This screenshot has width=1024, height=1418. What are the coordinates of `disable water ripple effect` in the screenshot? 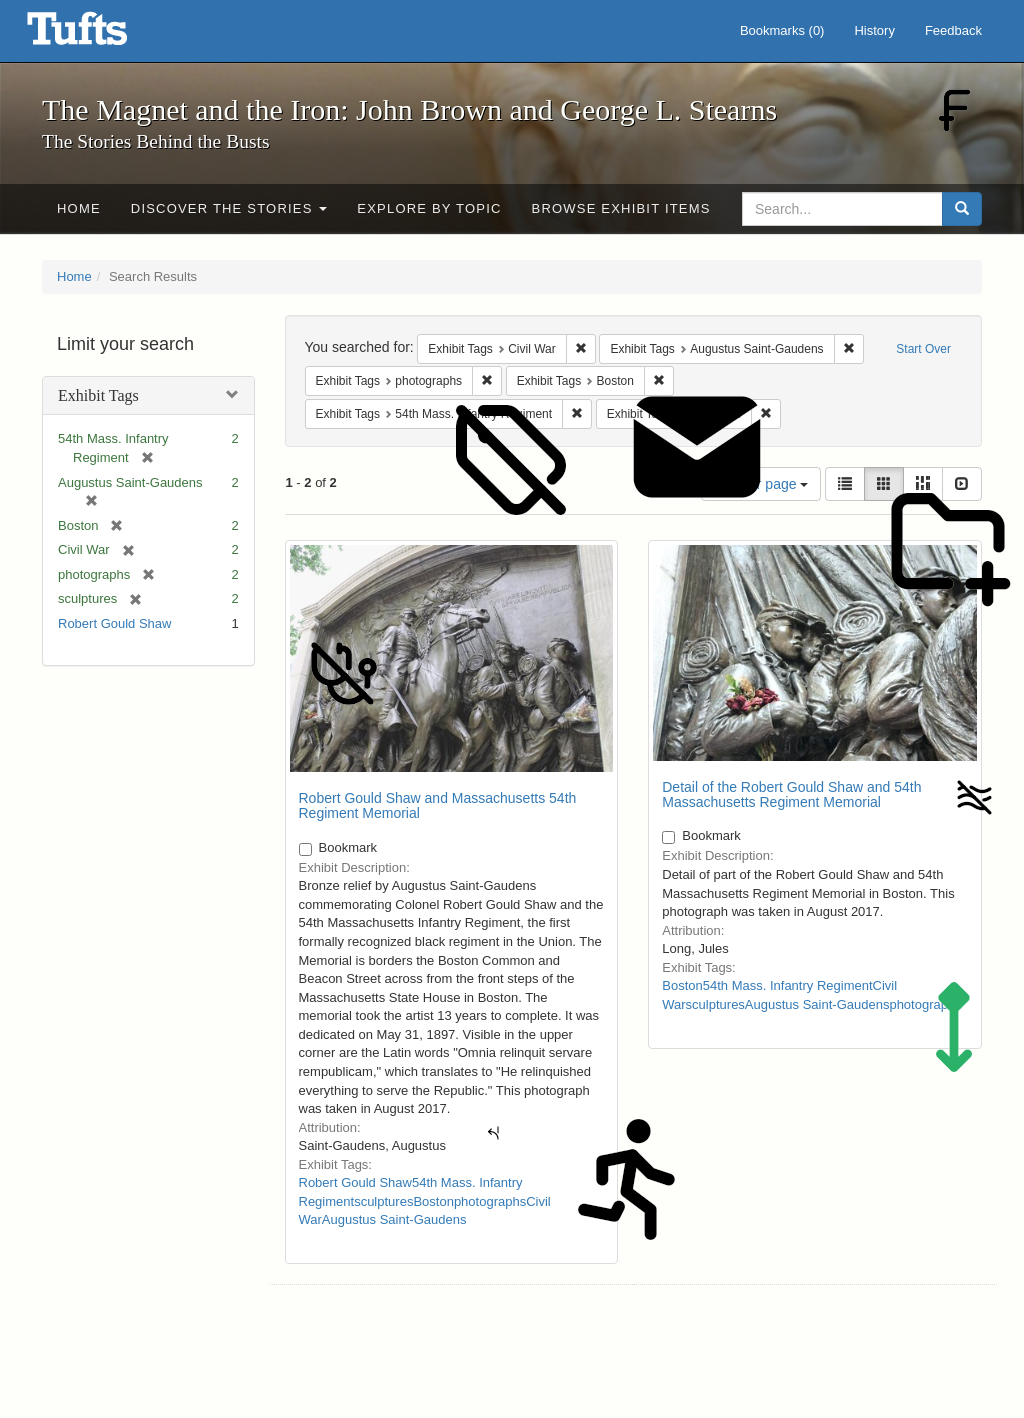 It's located at (974, 797).